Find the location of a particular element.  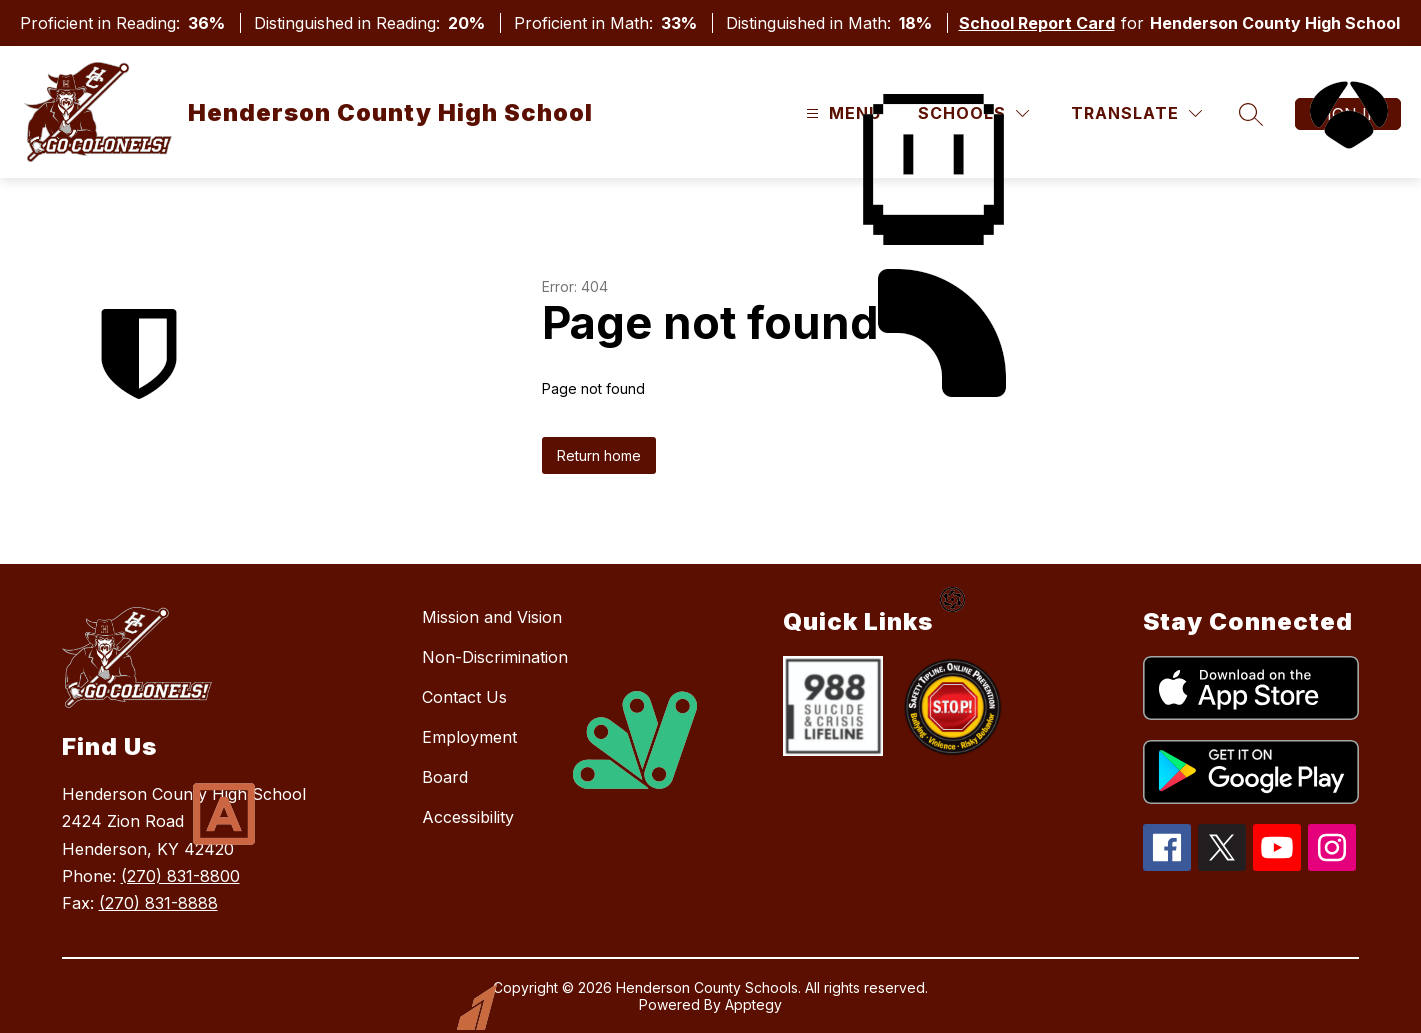

open aseprite pixel art editor is located at coordinates (933, 169).